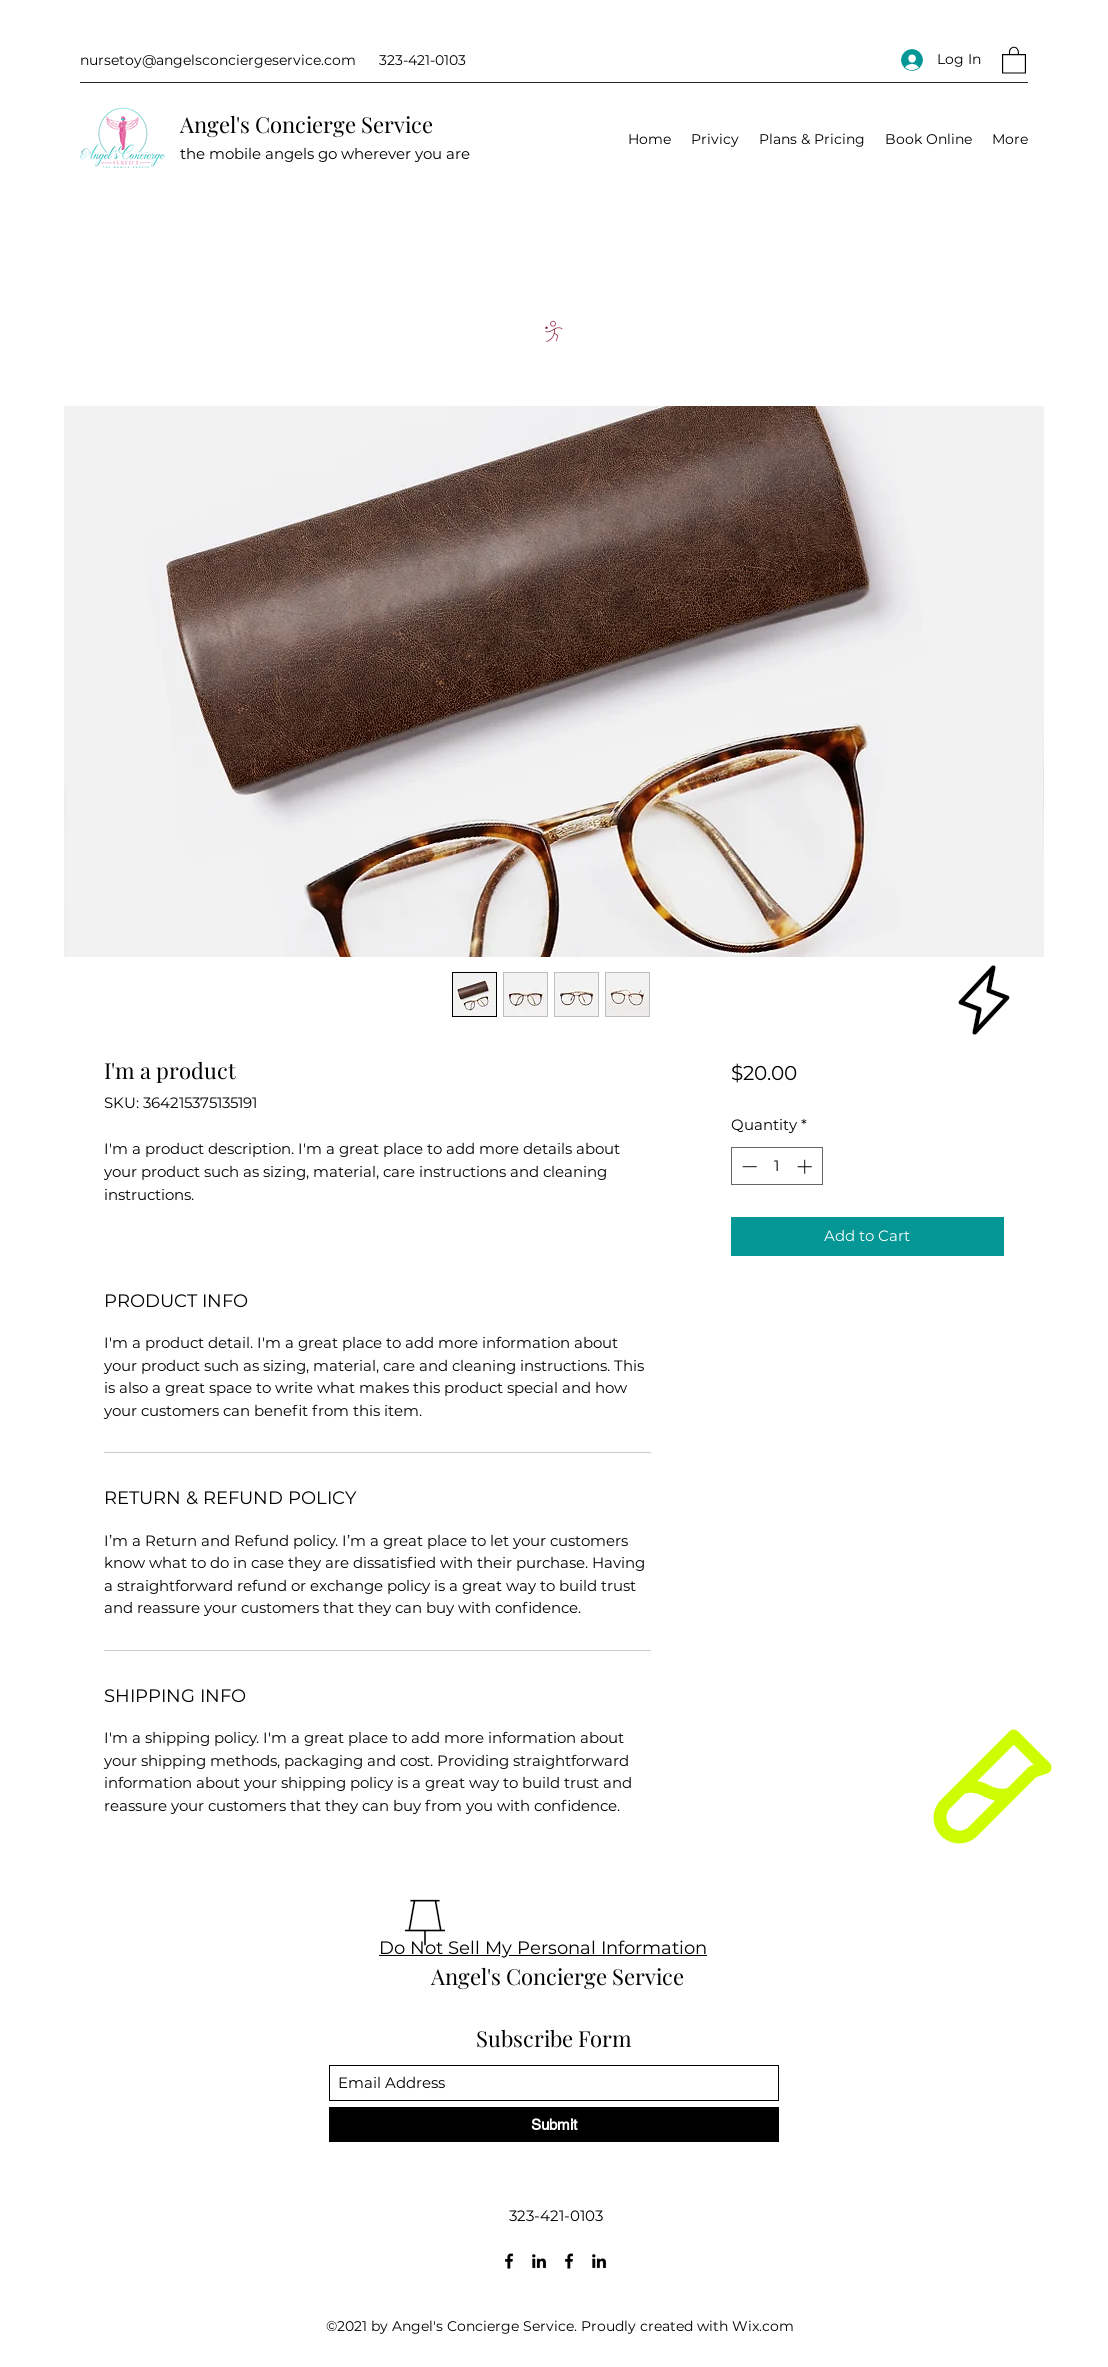 This screenshot has width=1108, height=2367. I want to click on pin item to keep it visible, so click(425, 1920).